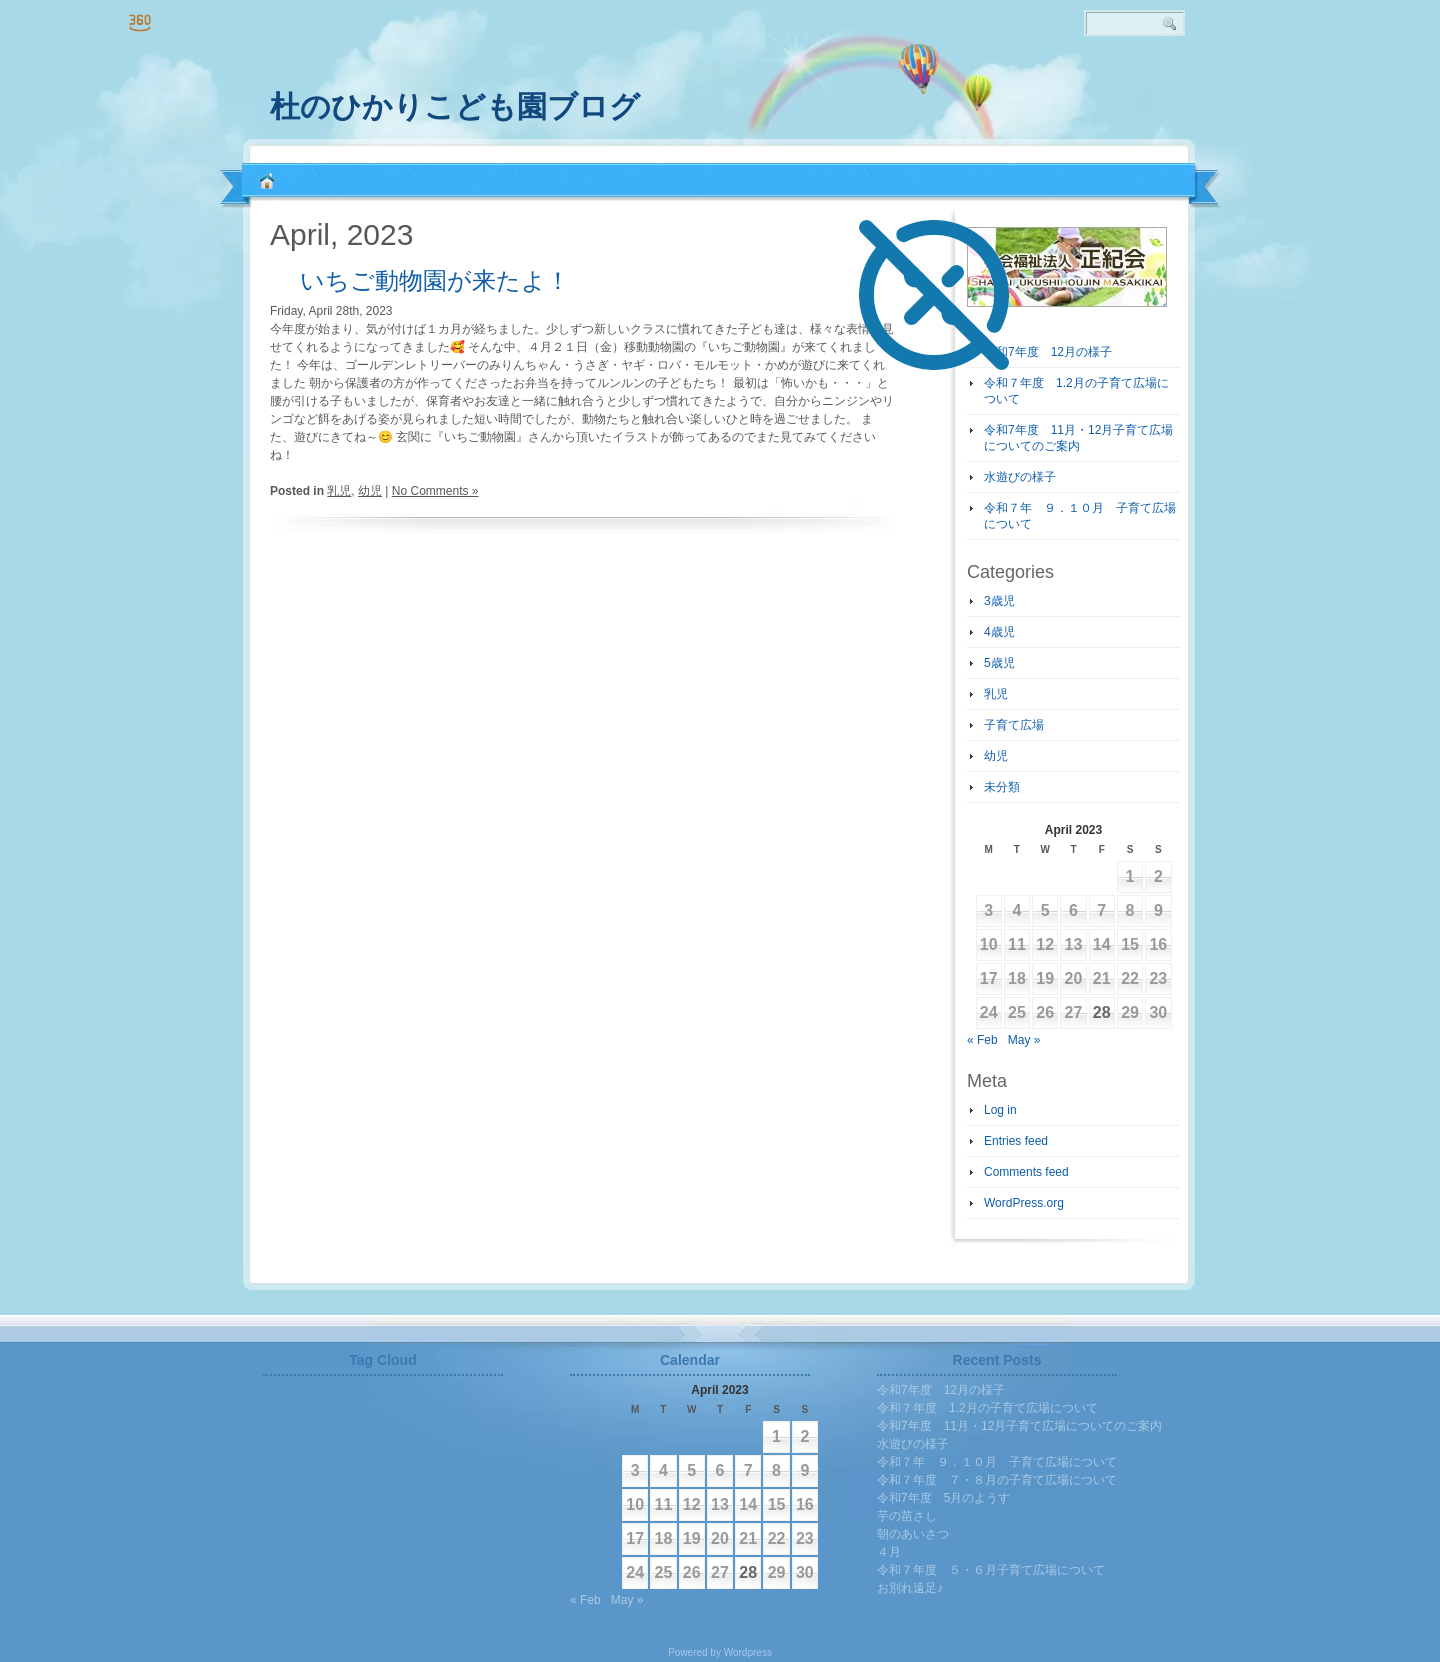 The height and width of the screenshot is (1662, 1440). I want to click on discount or promotion unavailable, so click(934, 295).